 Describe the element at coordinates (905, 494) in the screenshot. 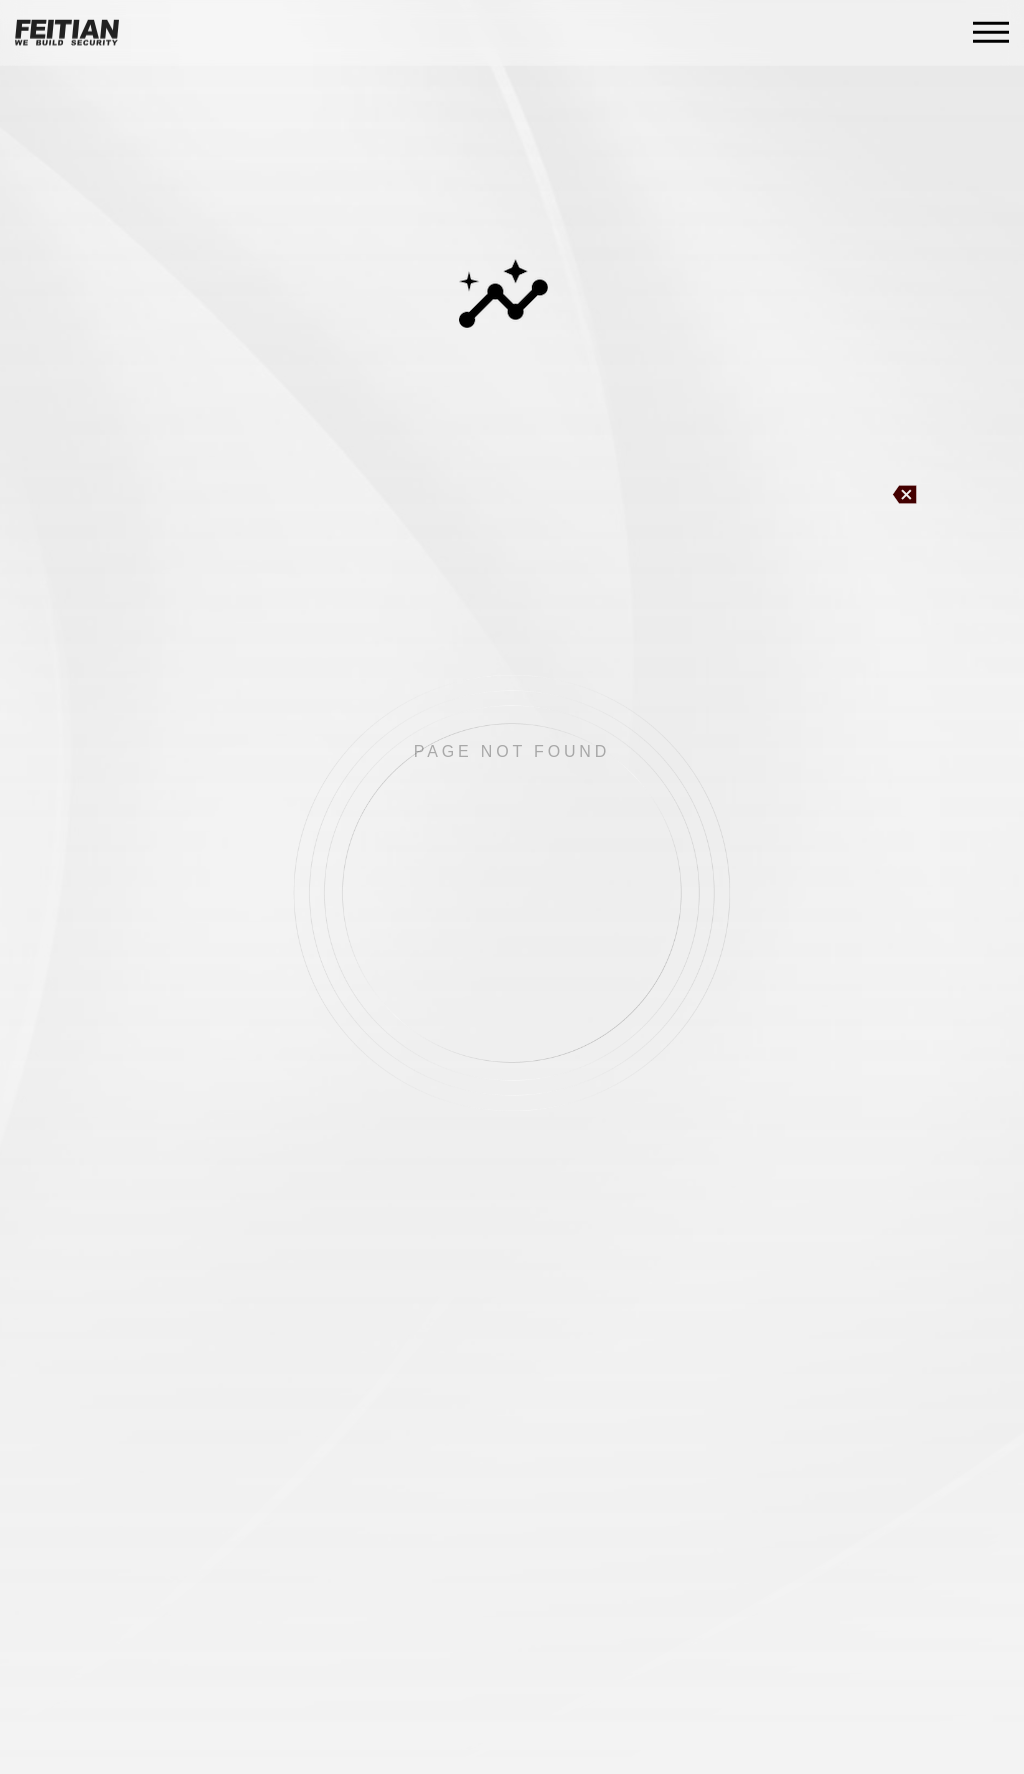

I see `delete the previous character` at that location.